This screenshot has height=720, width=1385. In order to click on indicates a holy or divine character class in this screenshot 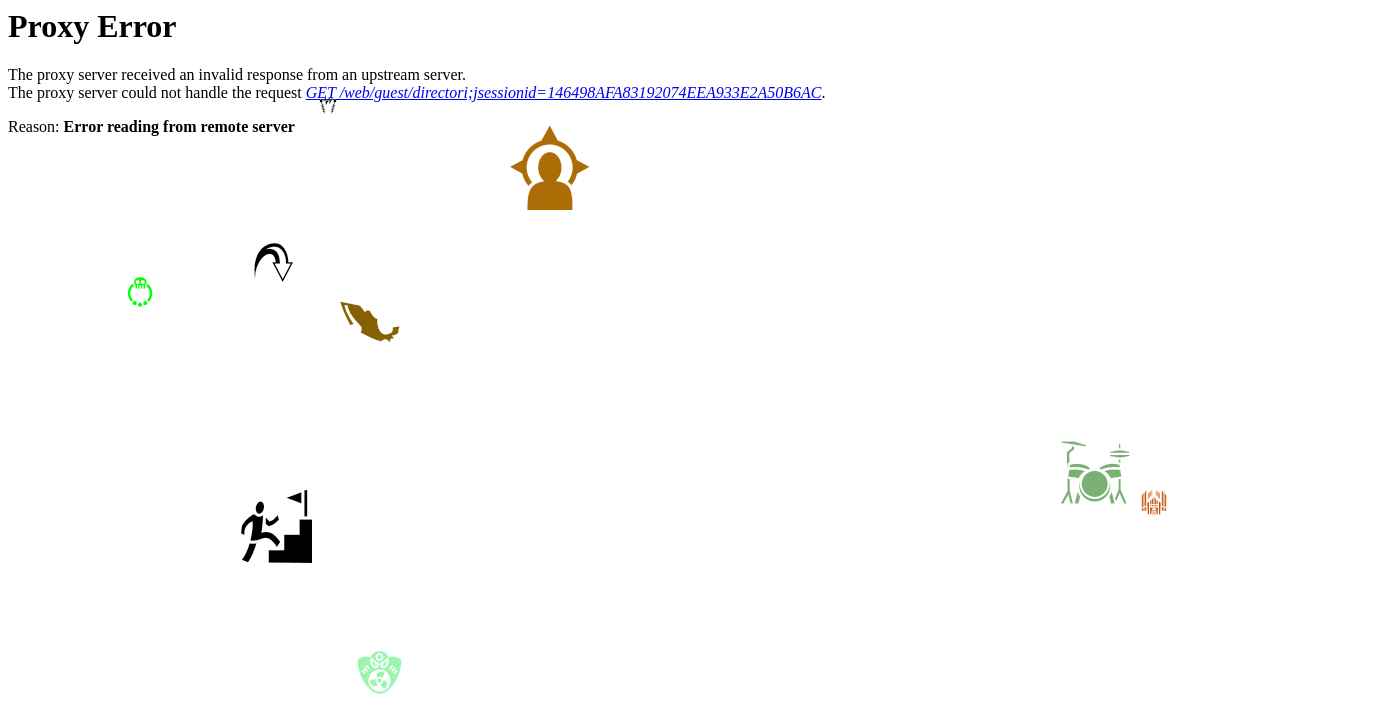, I will do `click(549, 167)`.